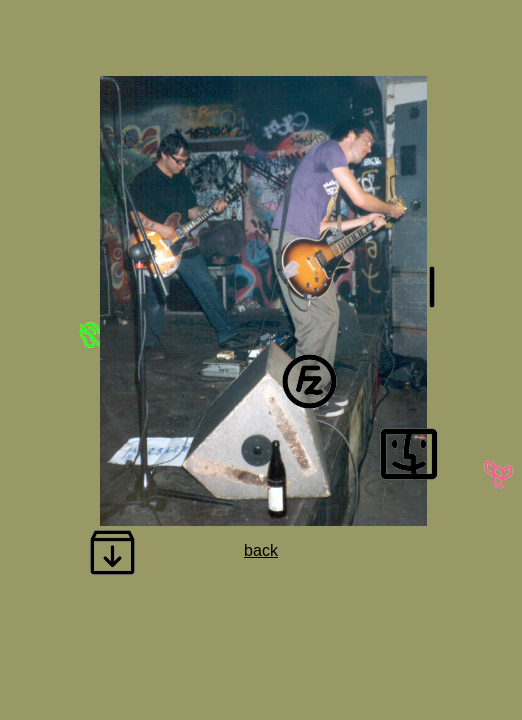 This screenshot has height=720, width=522. Describe the element at coordinates (498, 474) in the screenshot. I see `terraform by hashicorp branding or integration` at that location.